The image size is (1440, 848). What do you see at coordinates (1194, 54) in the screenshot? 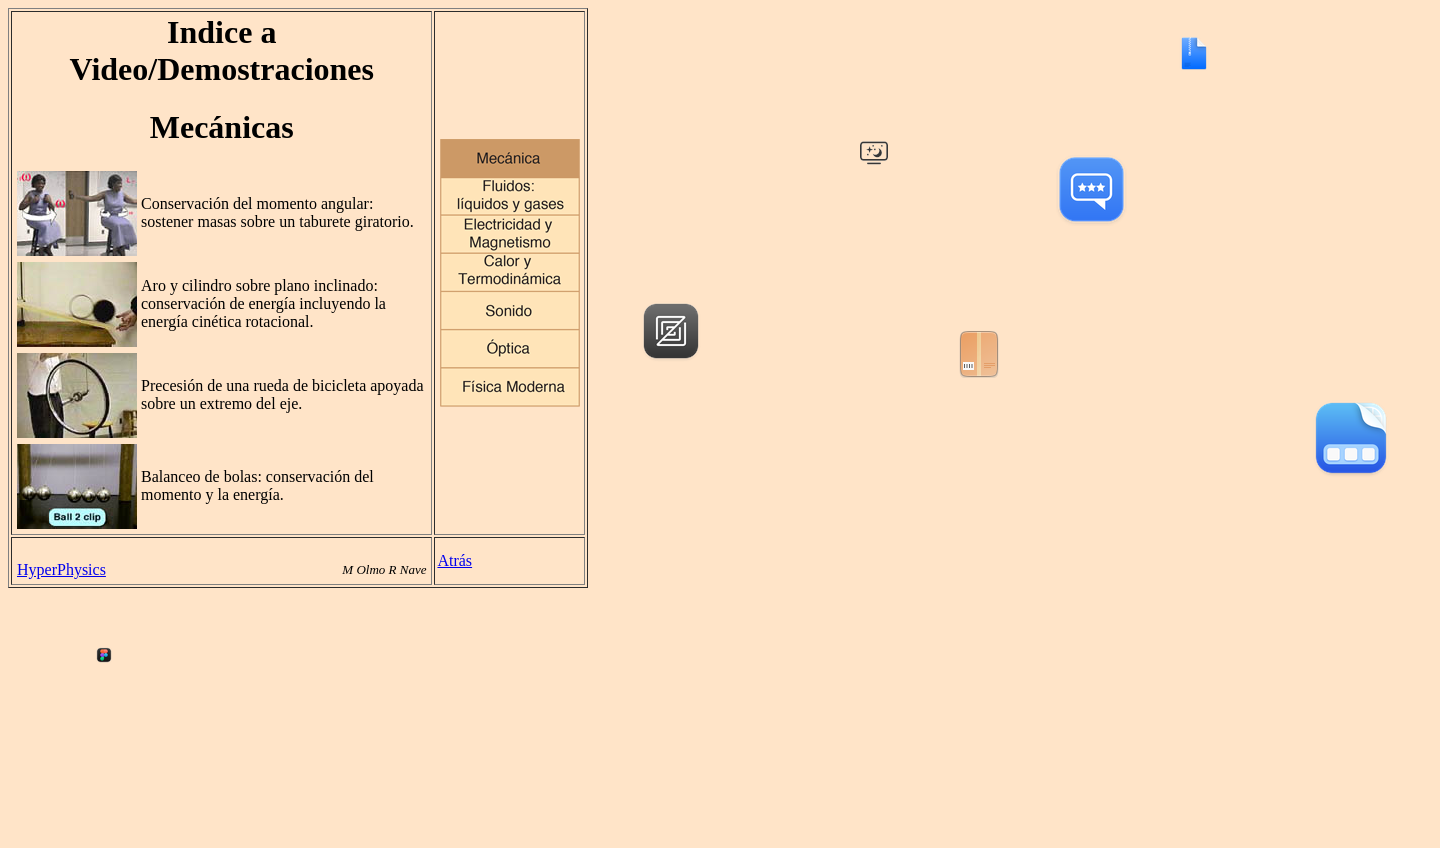
I see `a compressed or archived software file` at bounding box center [1194, 54].